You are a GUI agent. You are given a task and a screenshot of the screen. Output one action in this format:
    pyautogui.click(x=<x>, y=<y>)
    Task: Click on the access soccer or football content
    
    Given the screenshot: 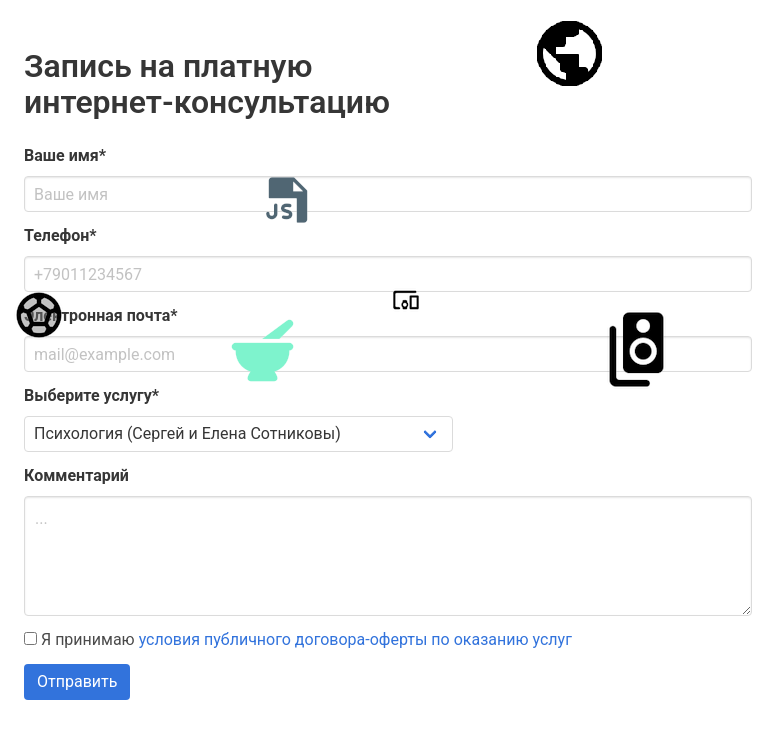 What is the action you would take?
    pyautogui.click(x=39, y=315)
    